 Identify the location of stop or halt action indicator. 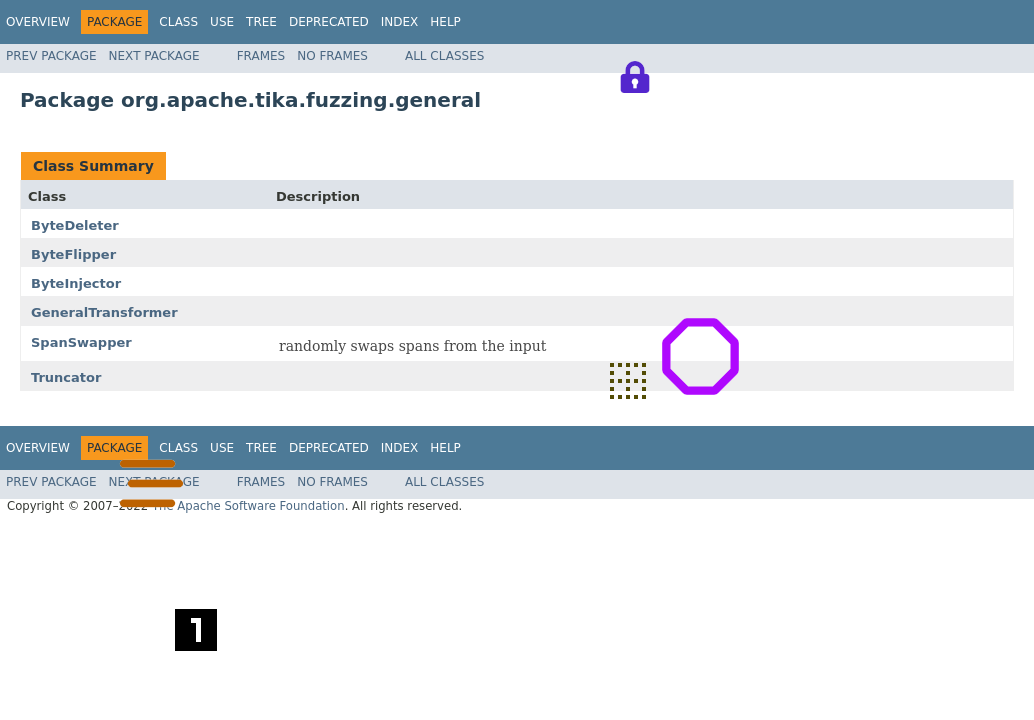
(700, 356).